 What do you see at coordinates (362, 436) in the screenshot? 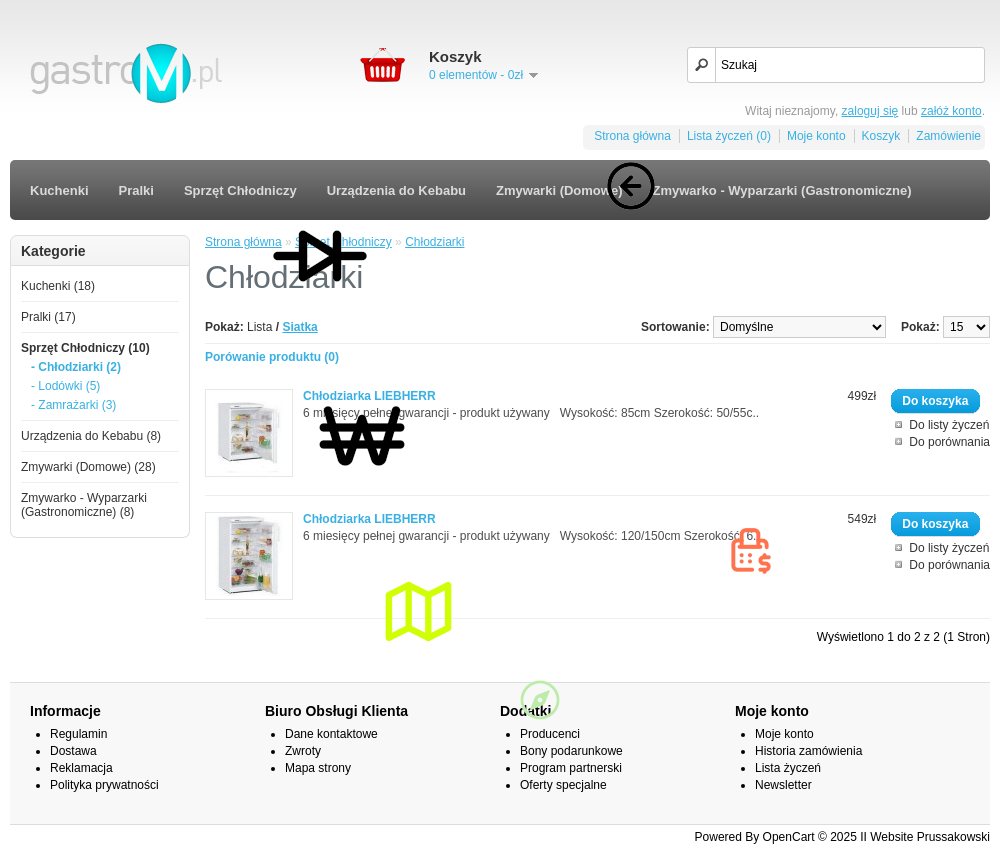
I see `indicates Korean won currency` at bounding box center [362, 436].